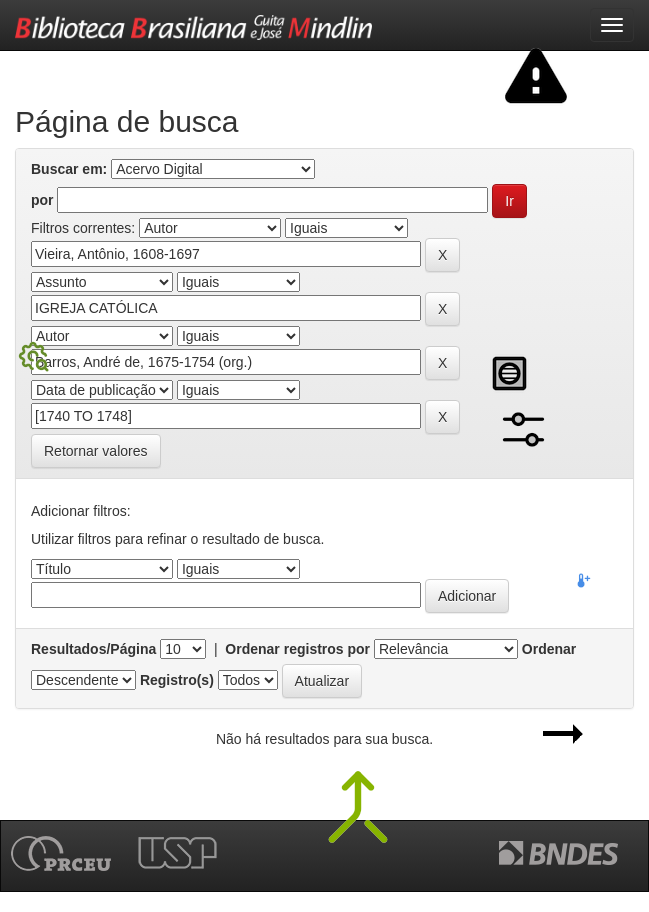  What do you see at coordinates (33, 356) in the screenshot?
I see `search within settings or preferences` at bounding box center [33, 356].